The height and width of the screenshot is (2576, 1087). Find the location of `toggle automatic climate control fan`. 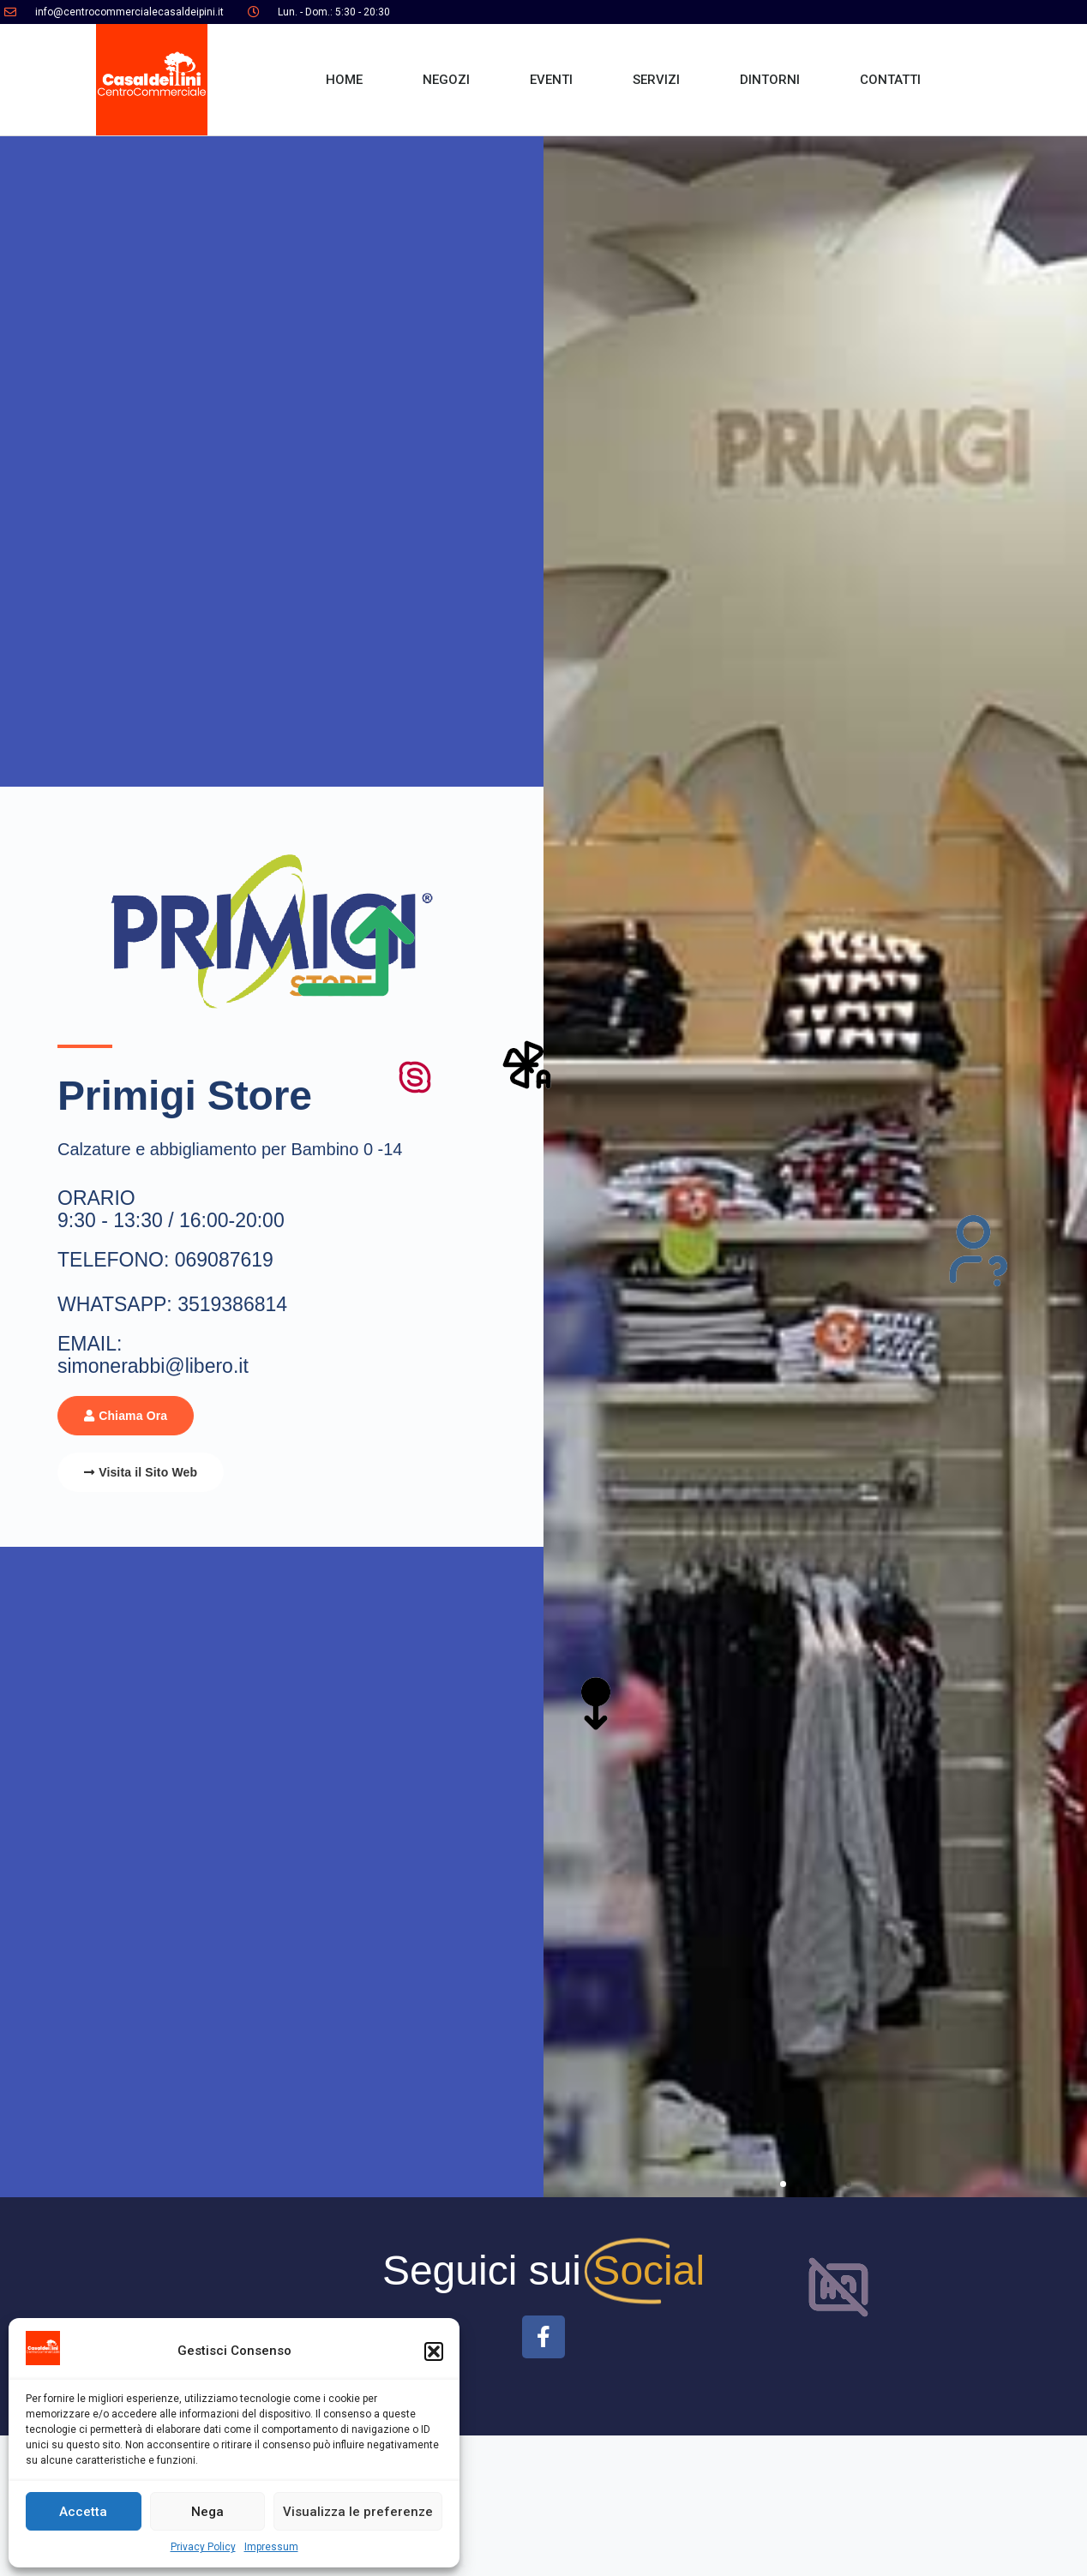

toggle automatic climate control fan is located at coordinates (526, 1064).